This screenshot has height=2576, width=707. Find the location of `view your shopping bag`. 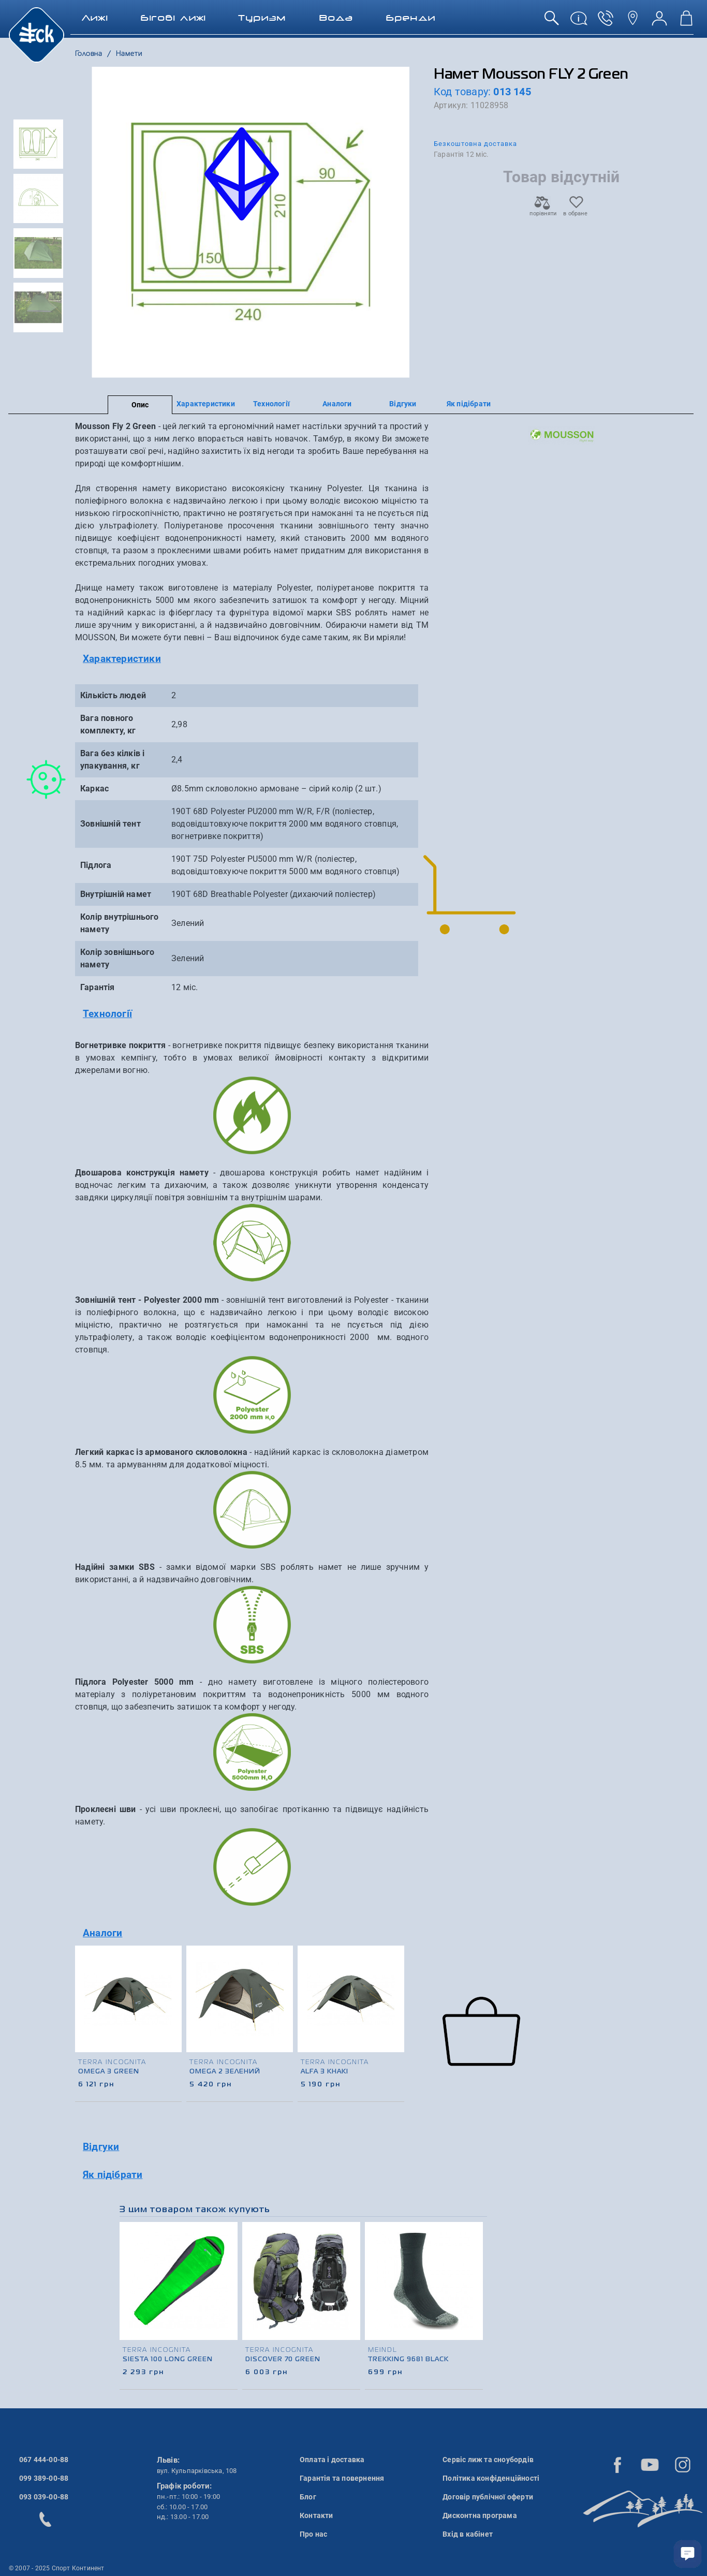

view your shopping bag is located at coordinates (481, 2036).